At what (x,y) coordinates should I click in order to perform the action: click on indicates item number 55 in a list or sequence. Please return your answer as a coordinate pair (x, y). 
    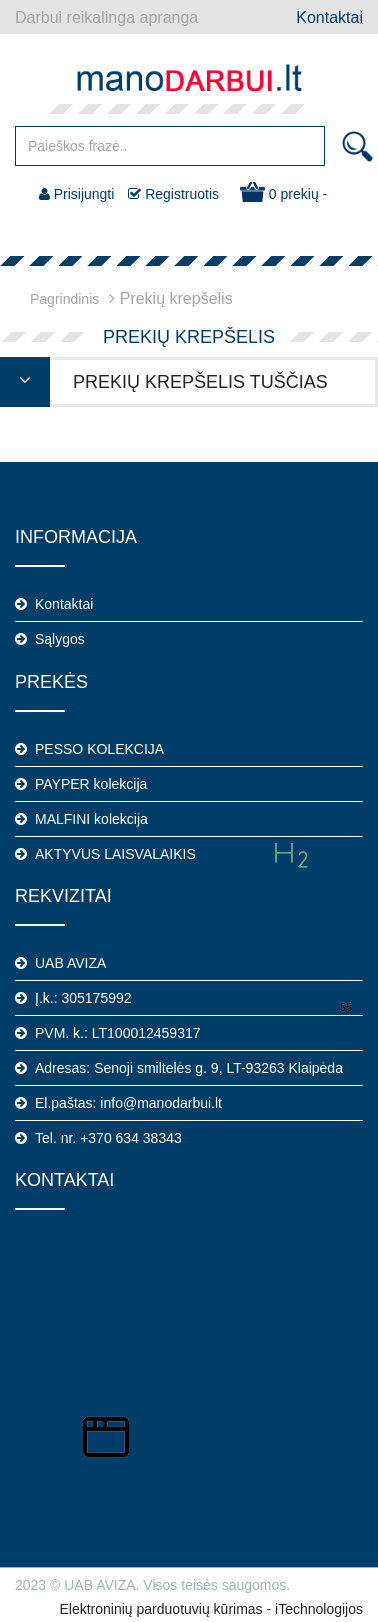
    Looking at the image, I should click on (346, 1007).